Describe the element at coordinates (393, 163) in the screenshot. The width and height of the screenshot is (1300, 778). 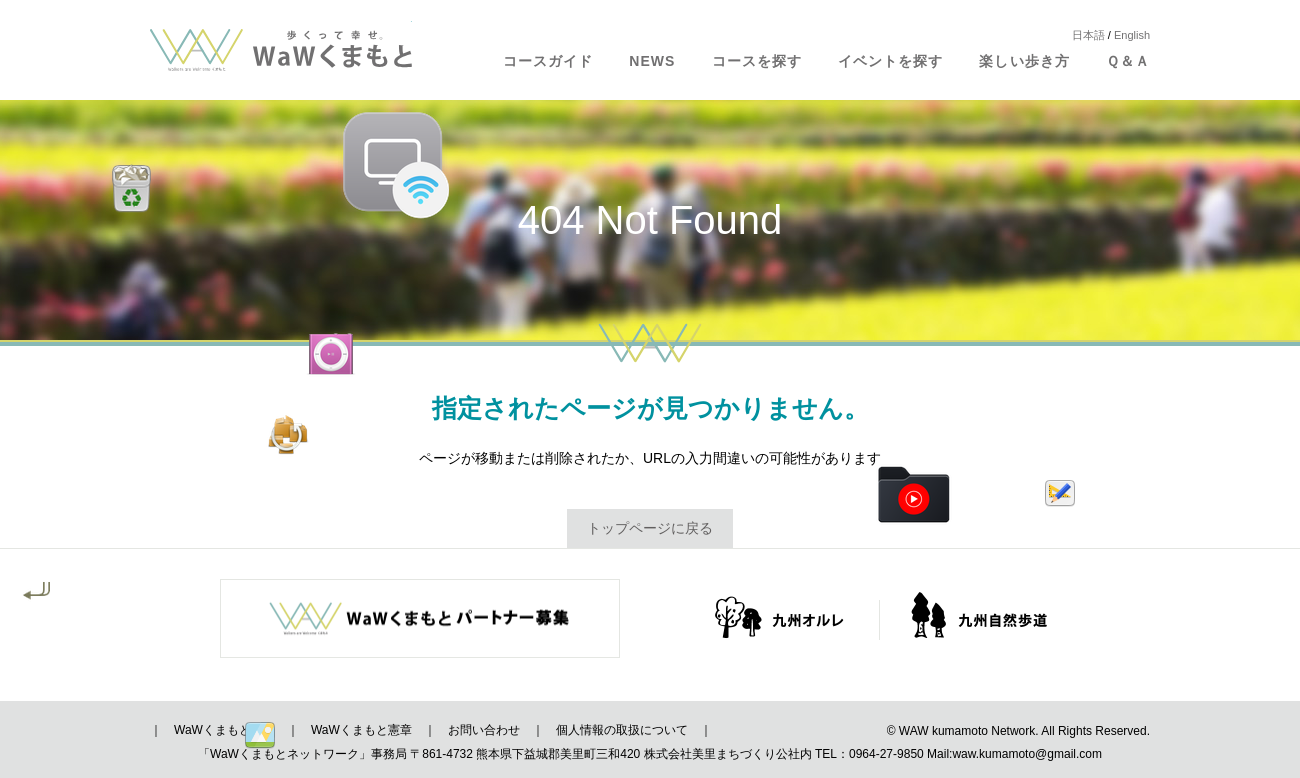
I see `open remote desktop preferences` at that location.